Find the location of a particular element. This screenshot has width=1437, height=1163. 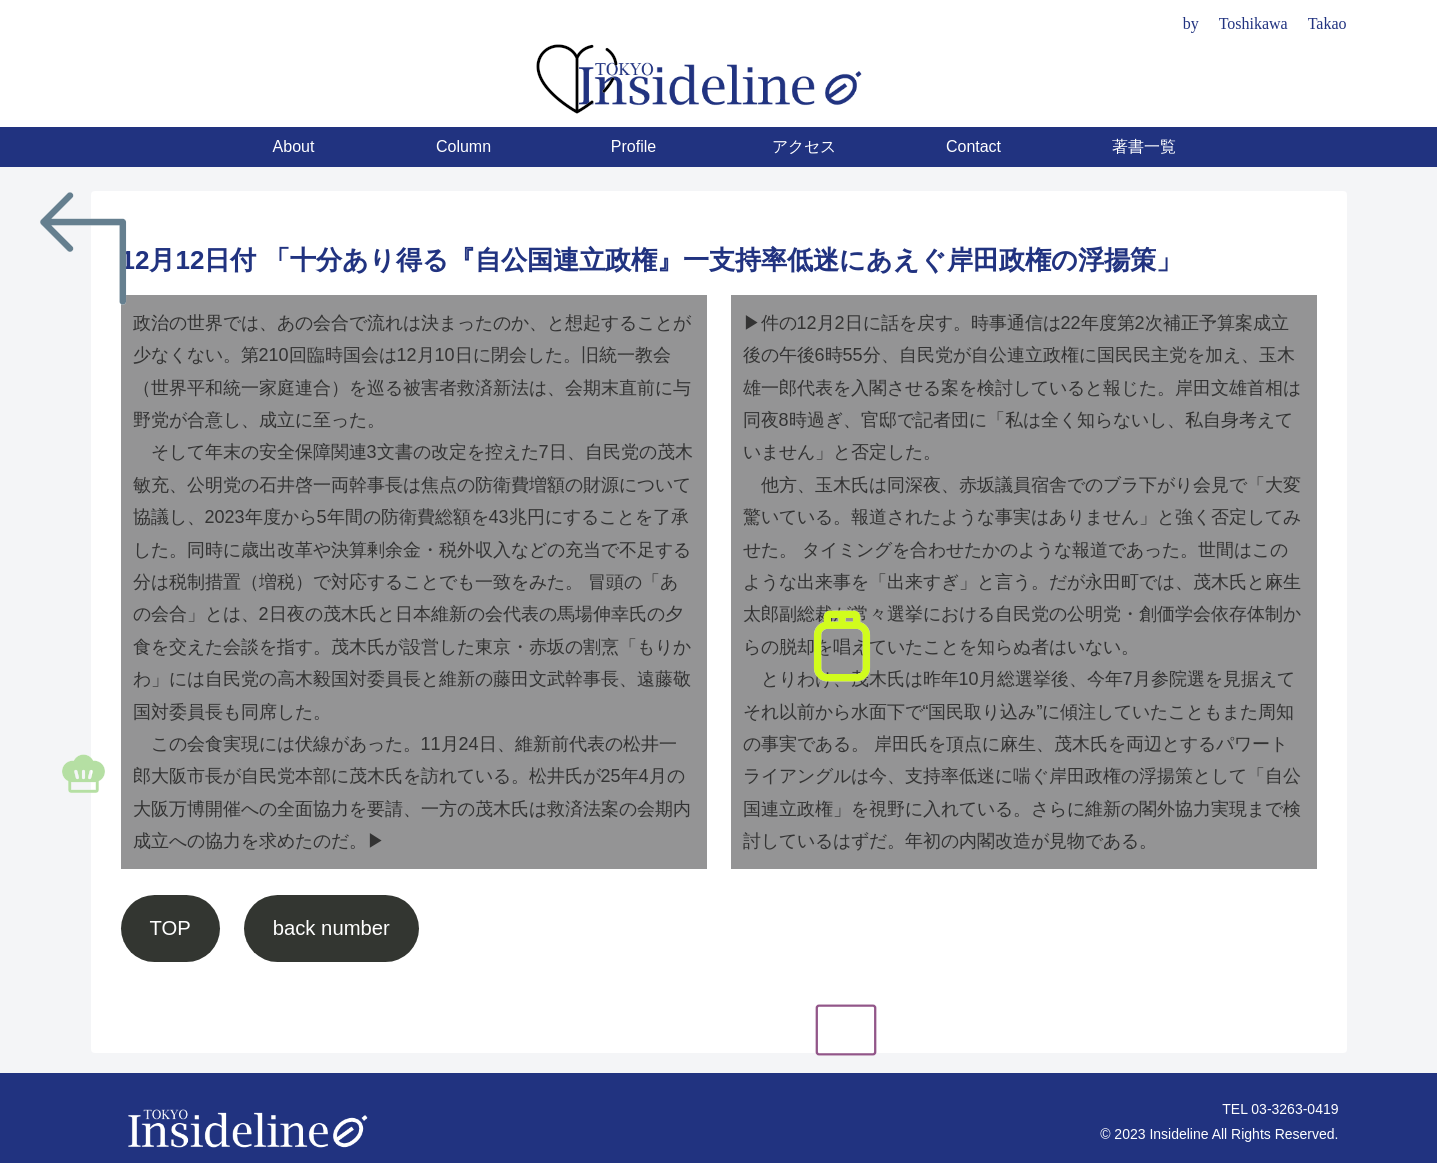

access cooking or recipe features is located at coordinates (83, 774).